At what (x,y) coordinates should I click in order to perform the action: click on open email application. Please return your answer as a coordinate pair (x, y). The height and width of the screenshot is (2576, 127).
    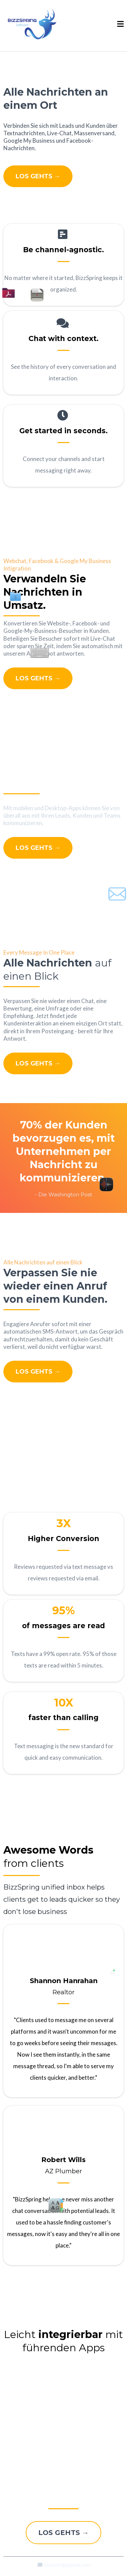
    Looking at the image, I should click on (117, 894).